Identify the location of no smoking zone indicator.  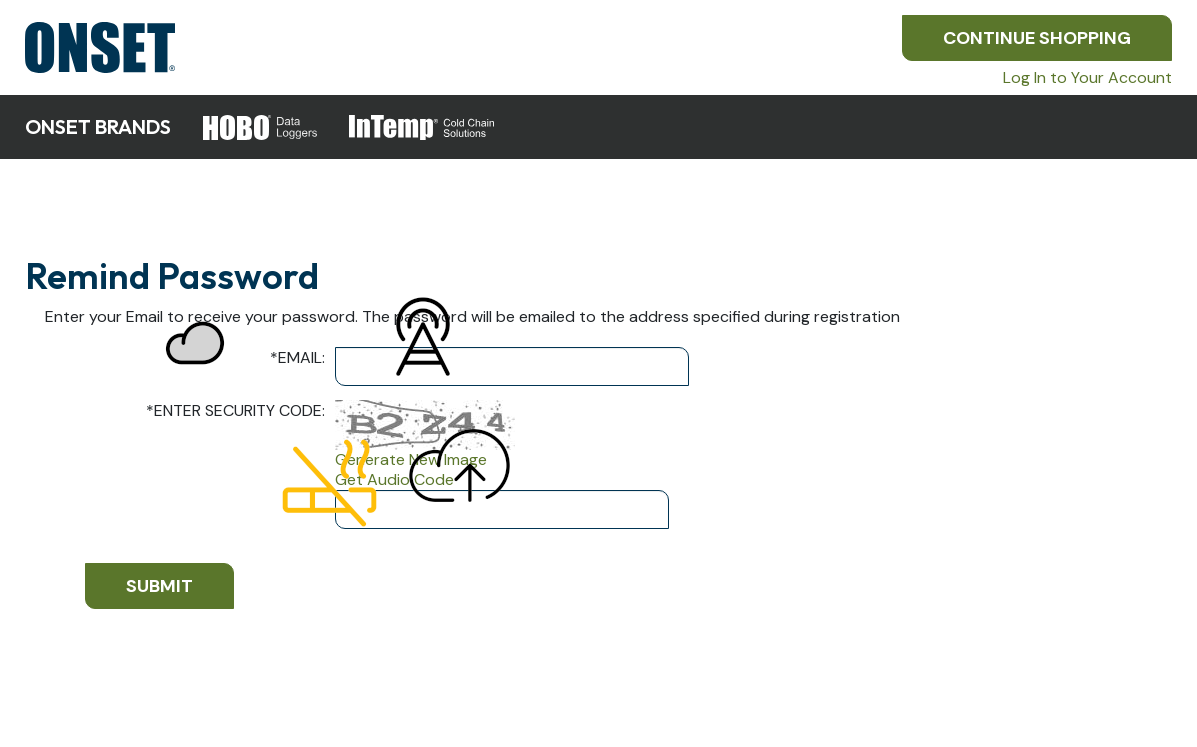
(329, 486).